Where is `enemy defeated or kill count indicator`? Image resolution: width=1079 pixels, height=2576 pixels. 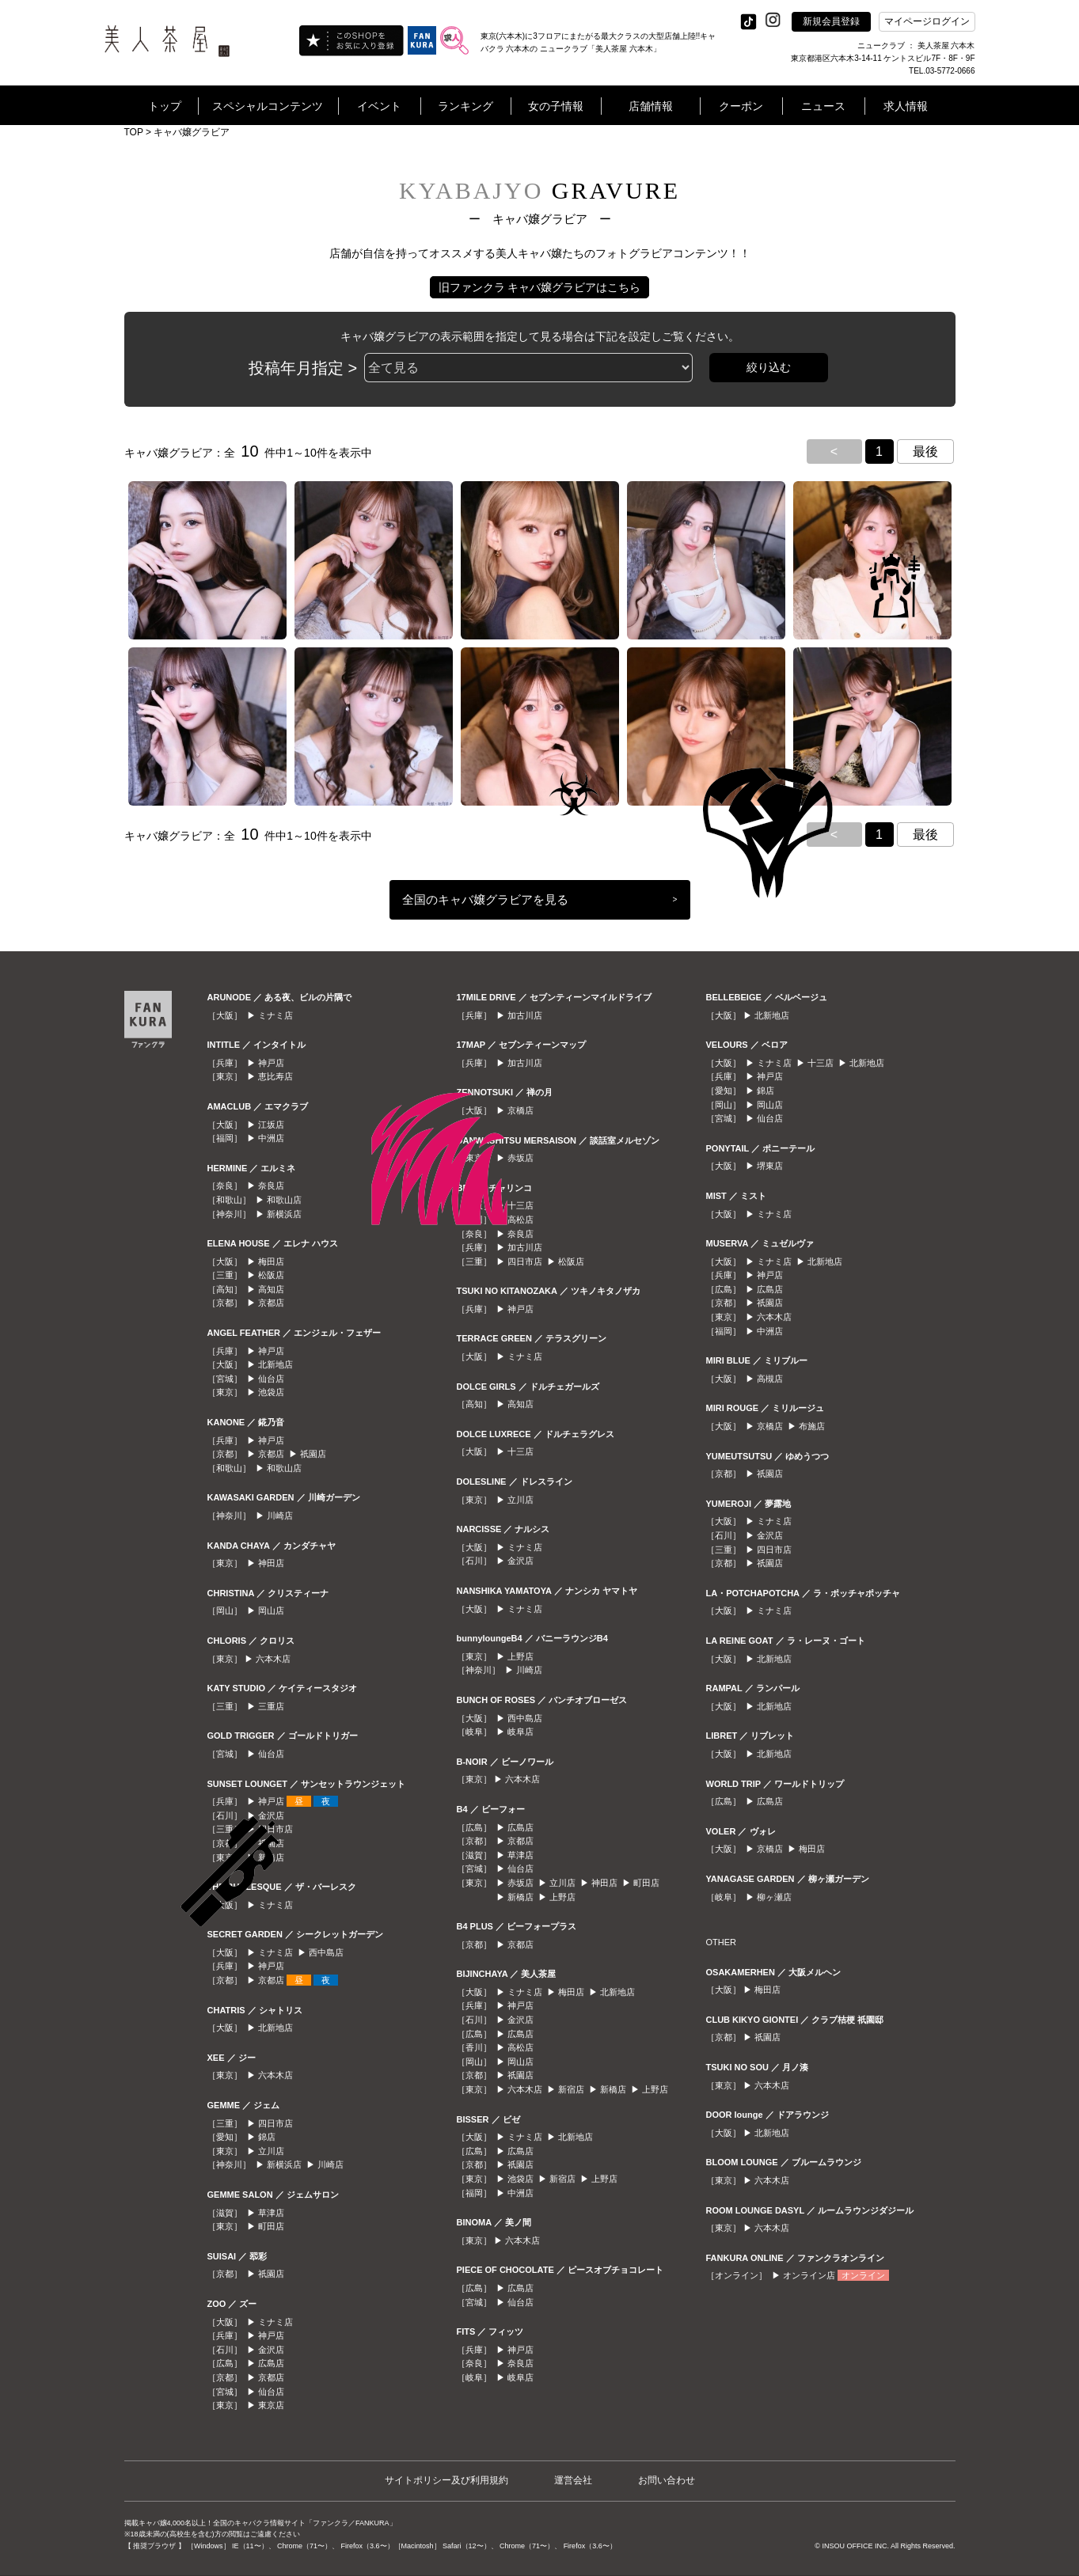
enemy defeated or kill count indicator is located at coordinates (767, 831).